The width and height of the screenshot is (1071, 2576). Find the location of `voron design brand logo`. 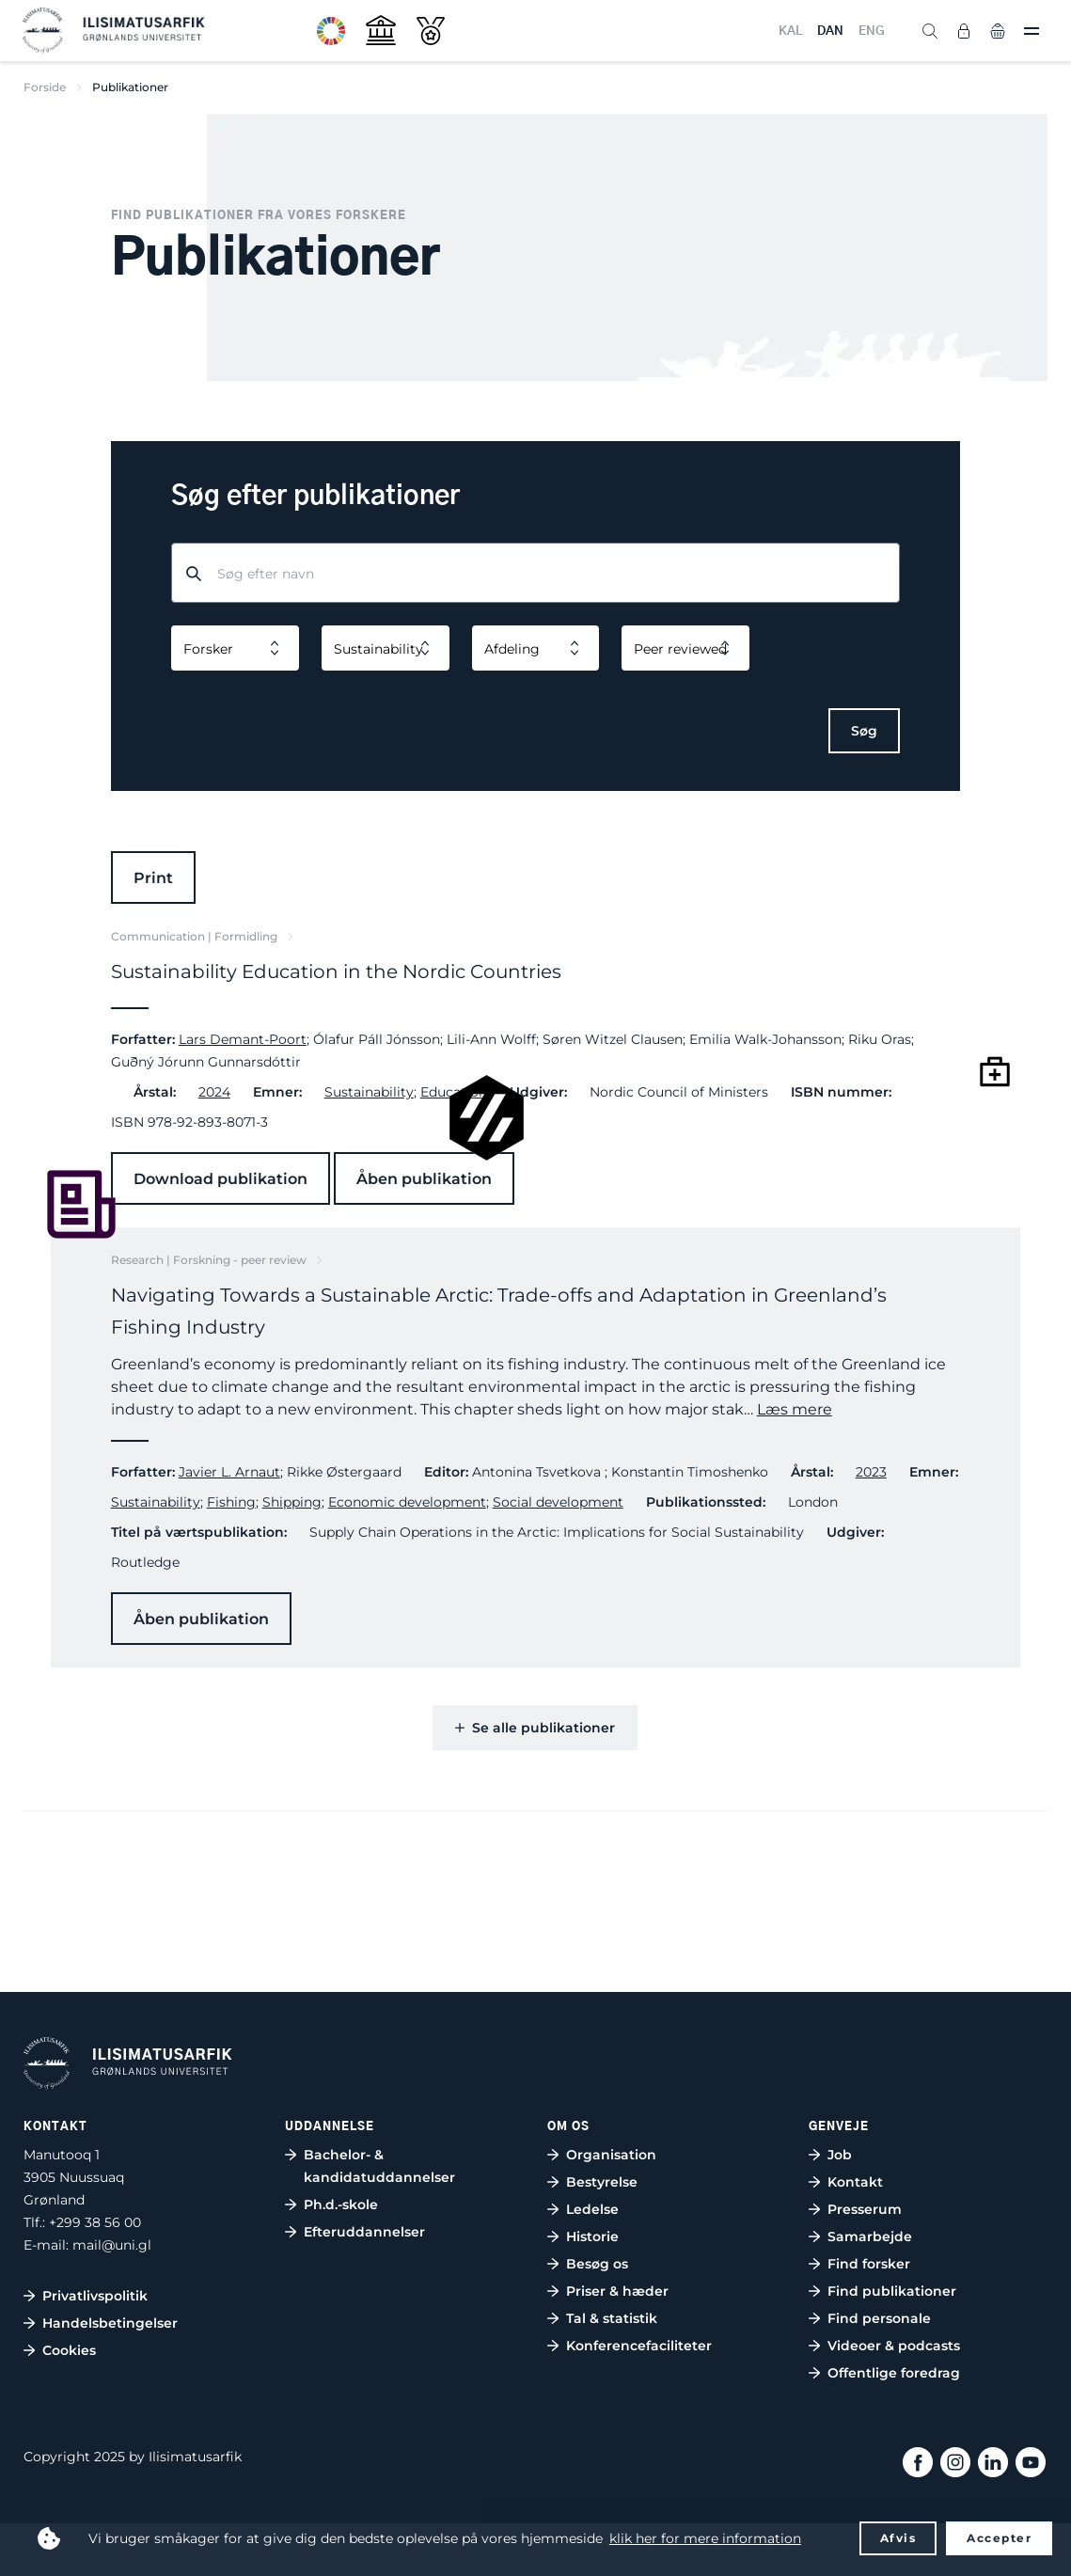

voron design brand logo is located at coordinates (486, 1117).